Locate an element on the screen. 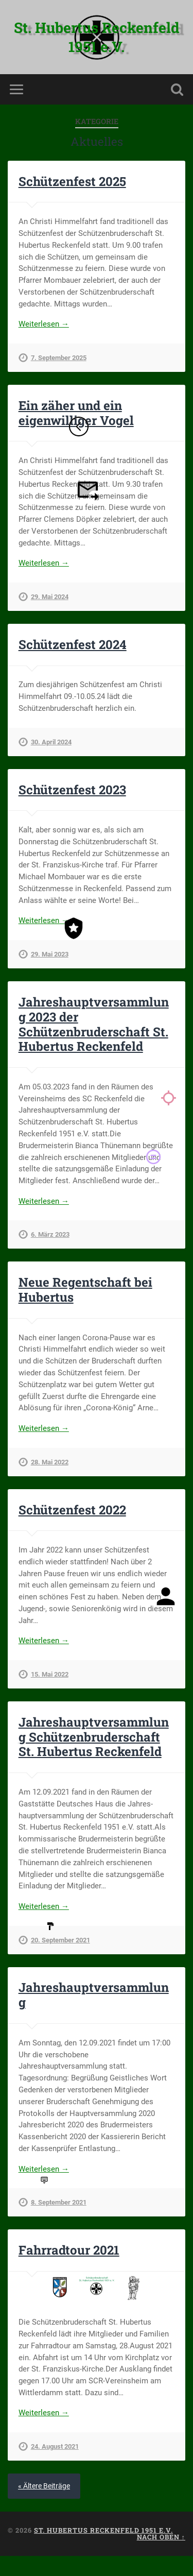 The height and width of the screenshot is (2576, 193). forward an email to another recipient is located at coordinates (87, 489).